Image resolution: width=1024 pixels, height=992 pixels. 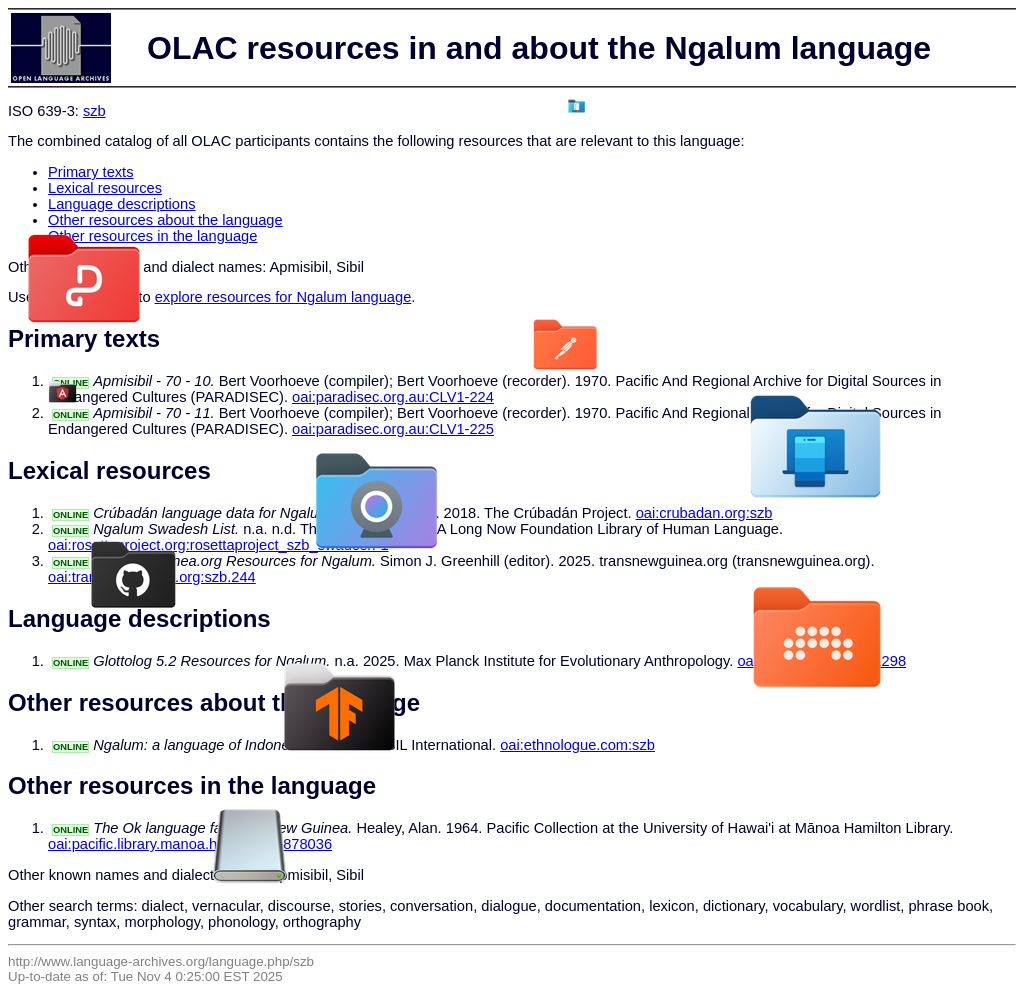 What do you see at coordinates (816, 640) in the screenshot?
I see `open Bitwig Studio project files folder` at bounding box center [816, 640].